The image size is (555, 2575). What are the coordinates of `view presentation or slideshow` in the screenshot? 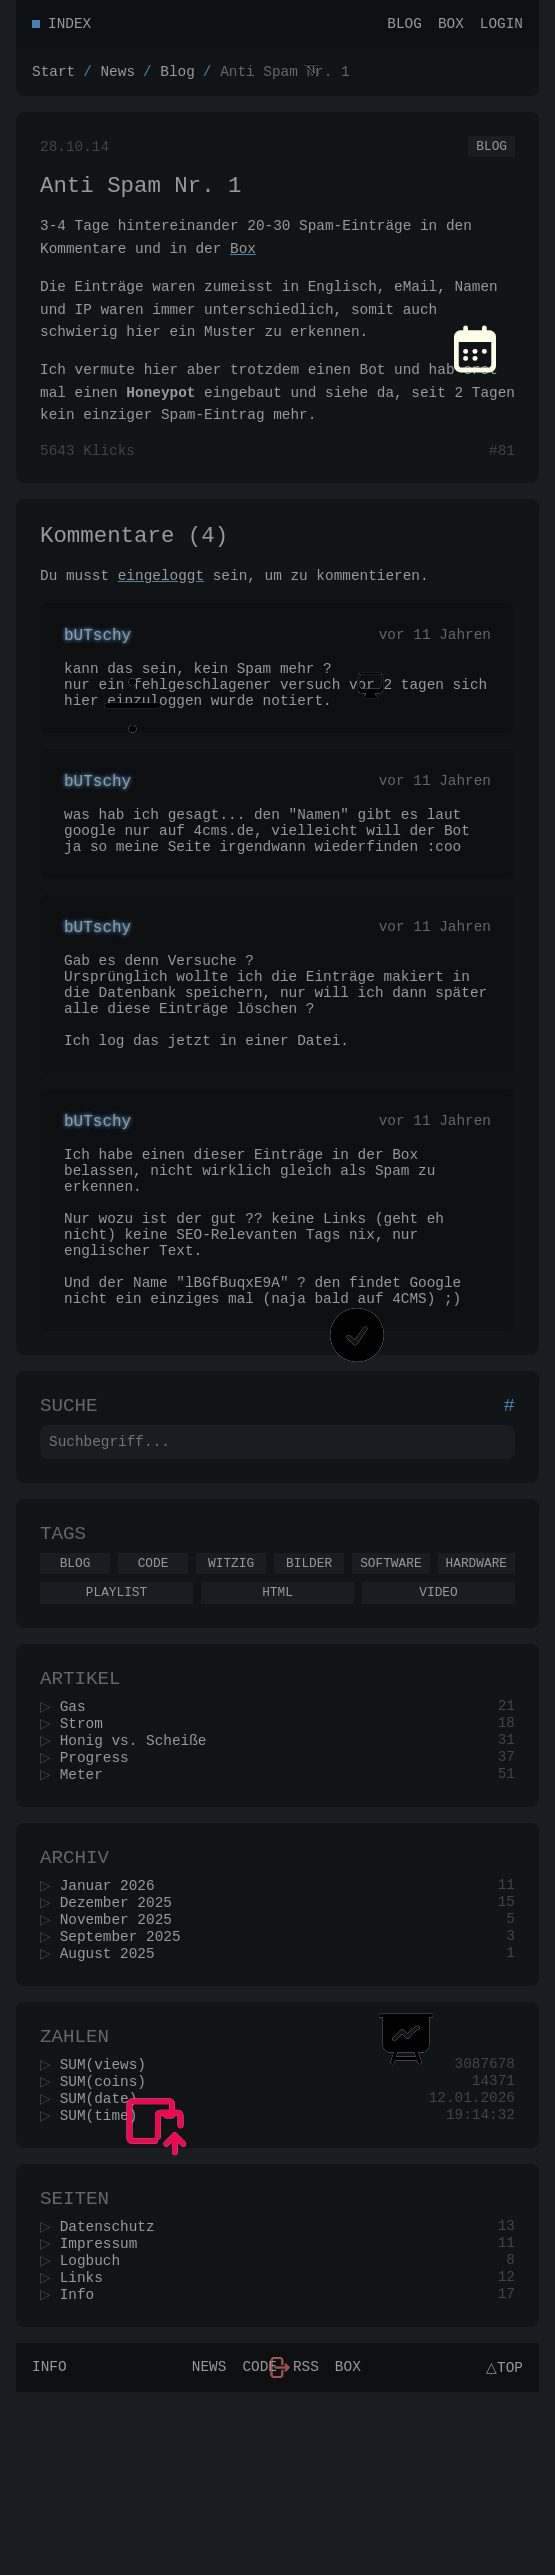 It's located at (406, 2039).